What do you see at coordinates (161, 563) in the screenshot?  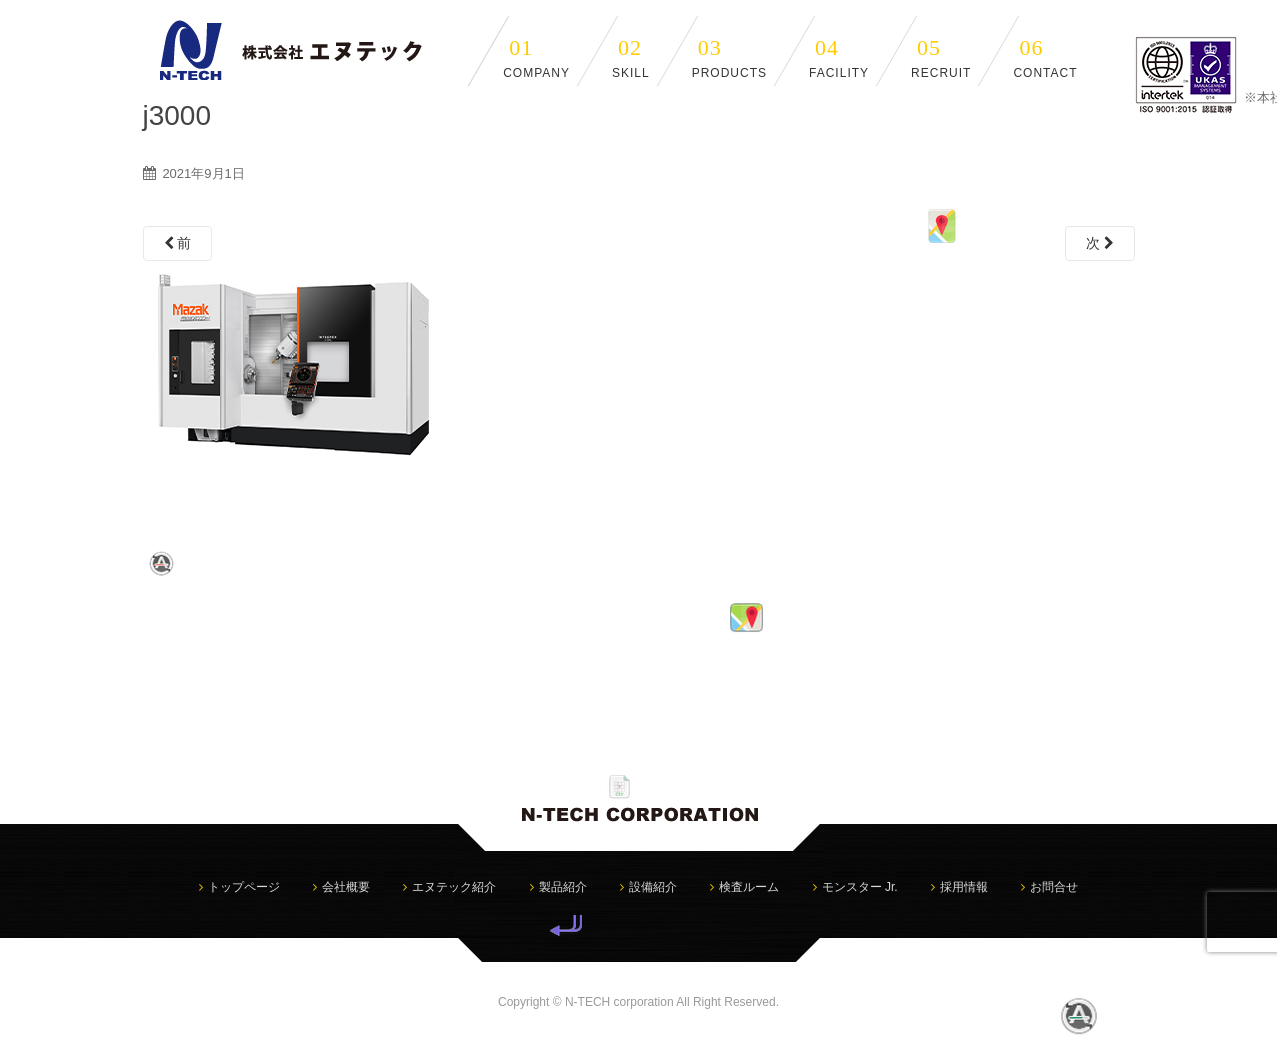 I see `check for available software updates` at bounding box center [161, 563].